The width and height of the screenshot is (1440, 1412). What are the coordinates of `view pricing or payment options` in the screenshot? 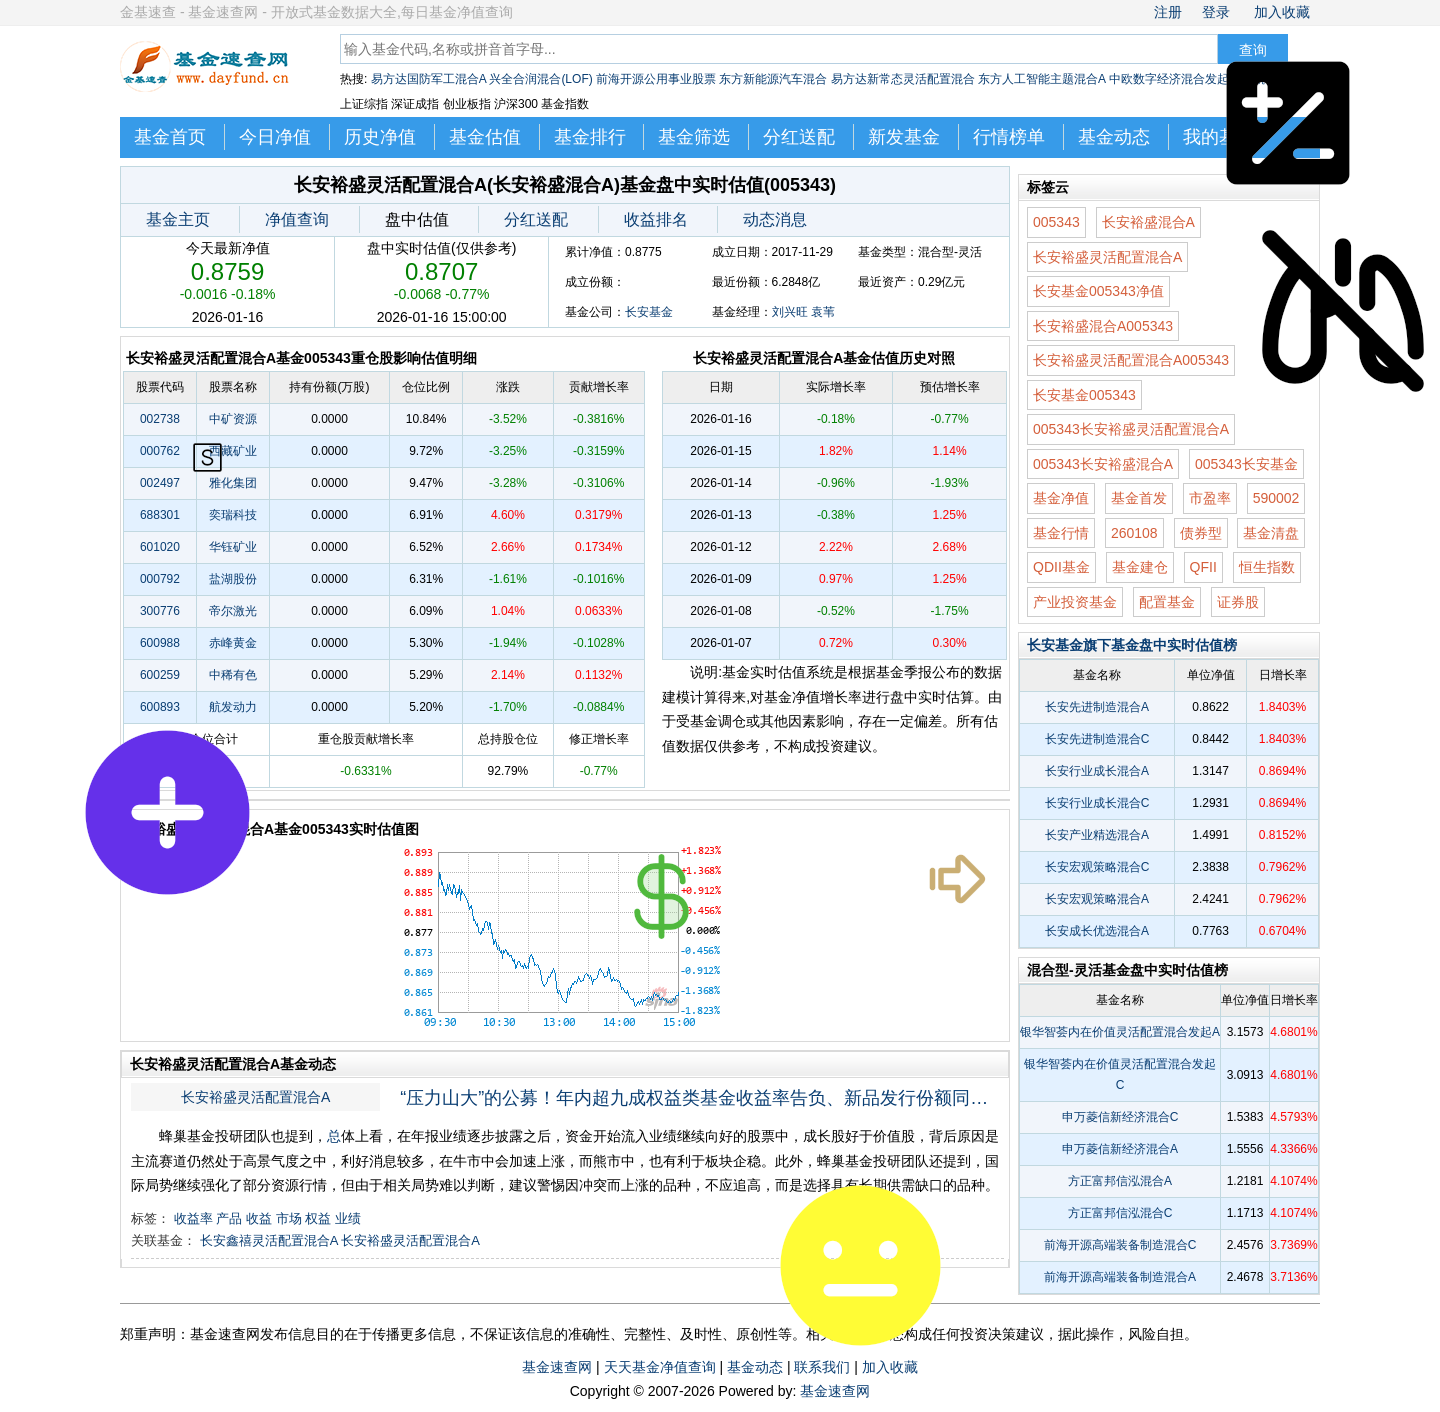 It's located at (661, 896).